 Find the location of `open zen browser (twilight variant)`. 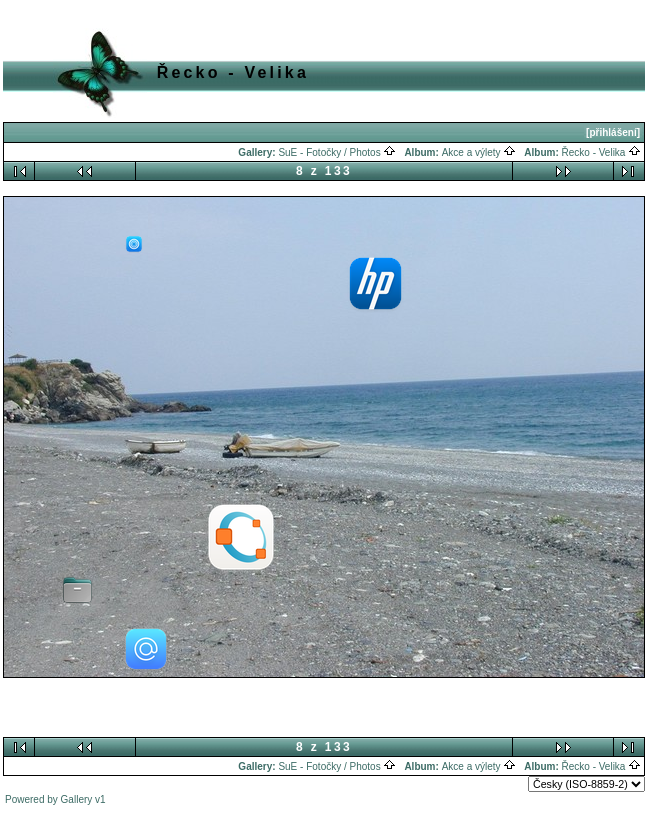

open zen browser (twilight variant) is located at coordinates (134, 244).